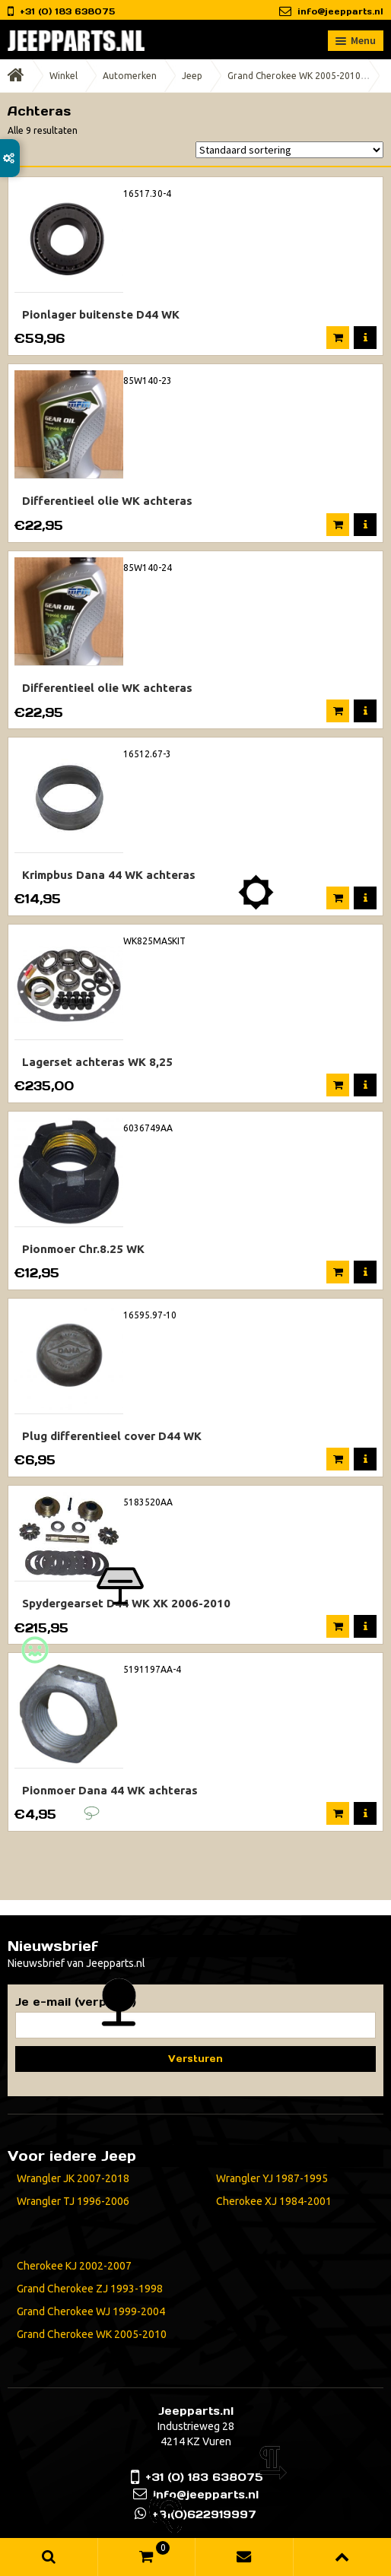  Describe the element at coordinates (120, 1586) in the screenshot. I see `access presentation or speaker mode` at that location.